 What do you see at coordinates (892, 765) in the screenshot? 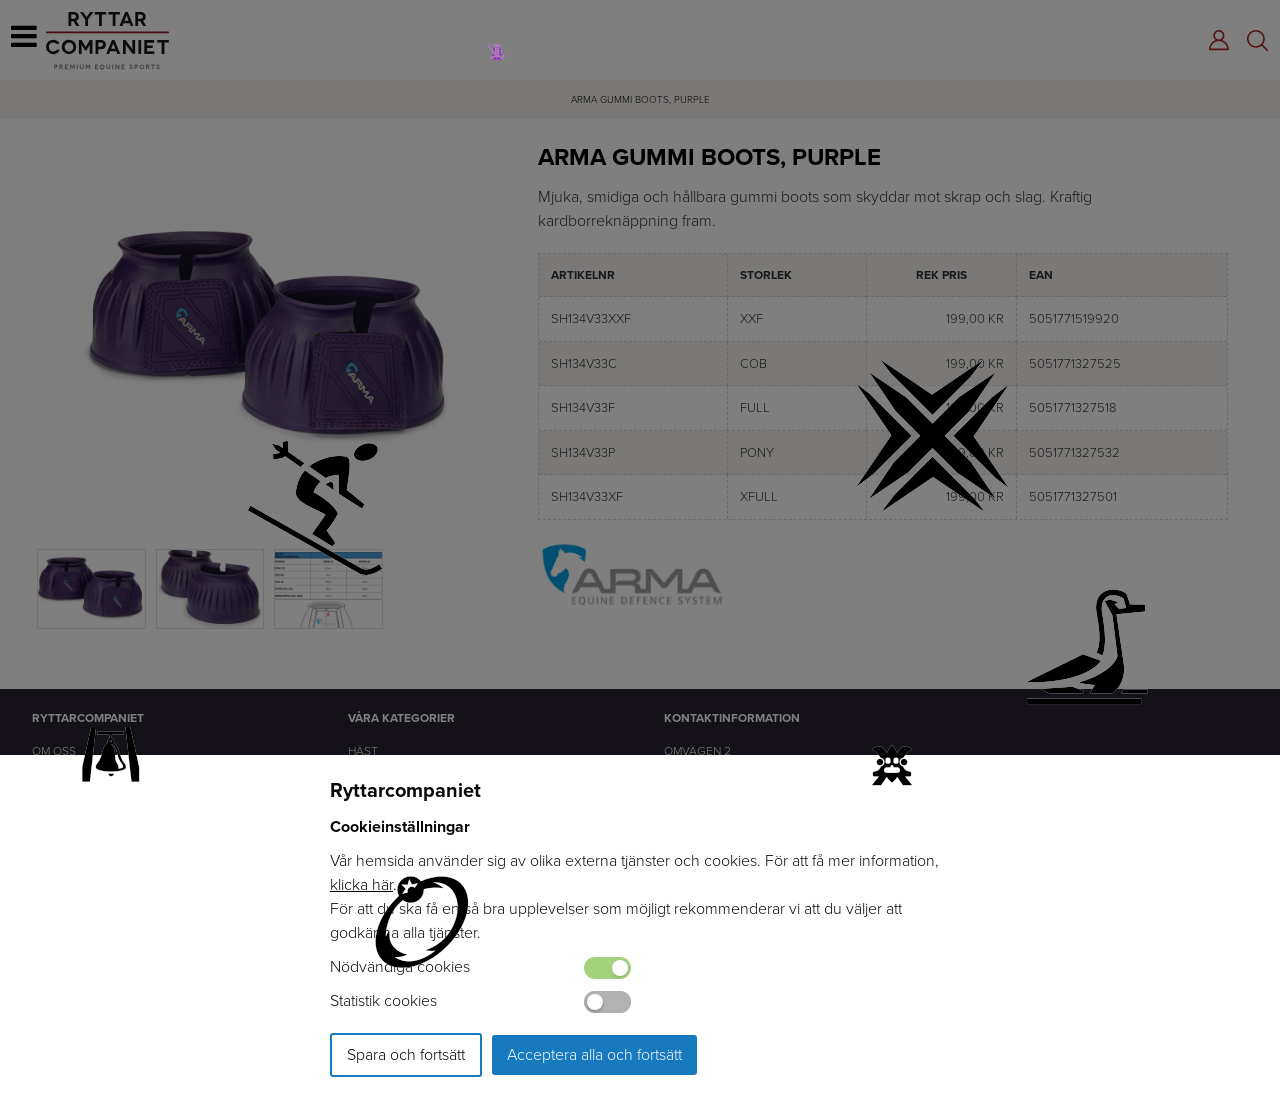
I see `decorative tribal or aztec-style game badge` at bounding box center [892, 765].